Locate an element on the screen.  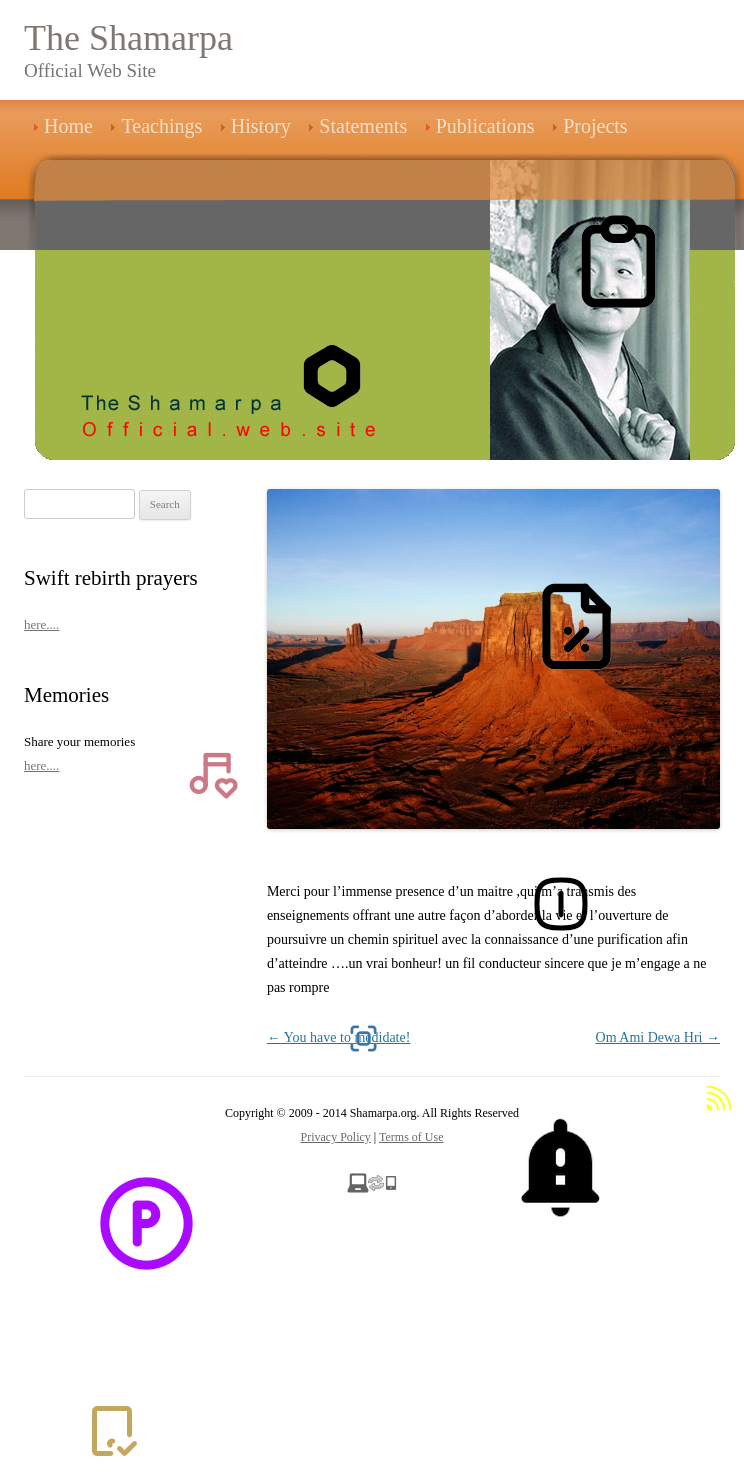
scan or capture an object is located at coordinates (363, 1038).